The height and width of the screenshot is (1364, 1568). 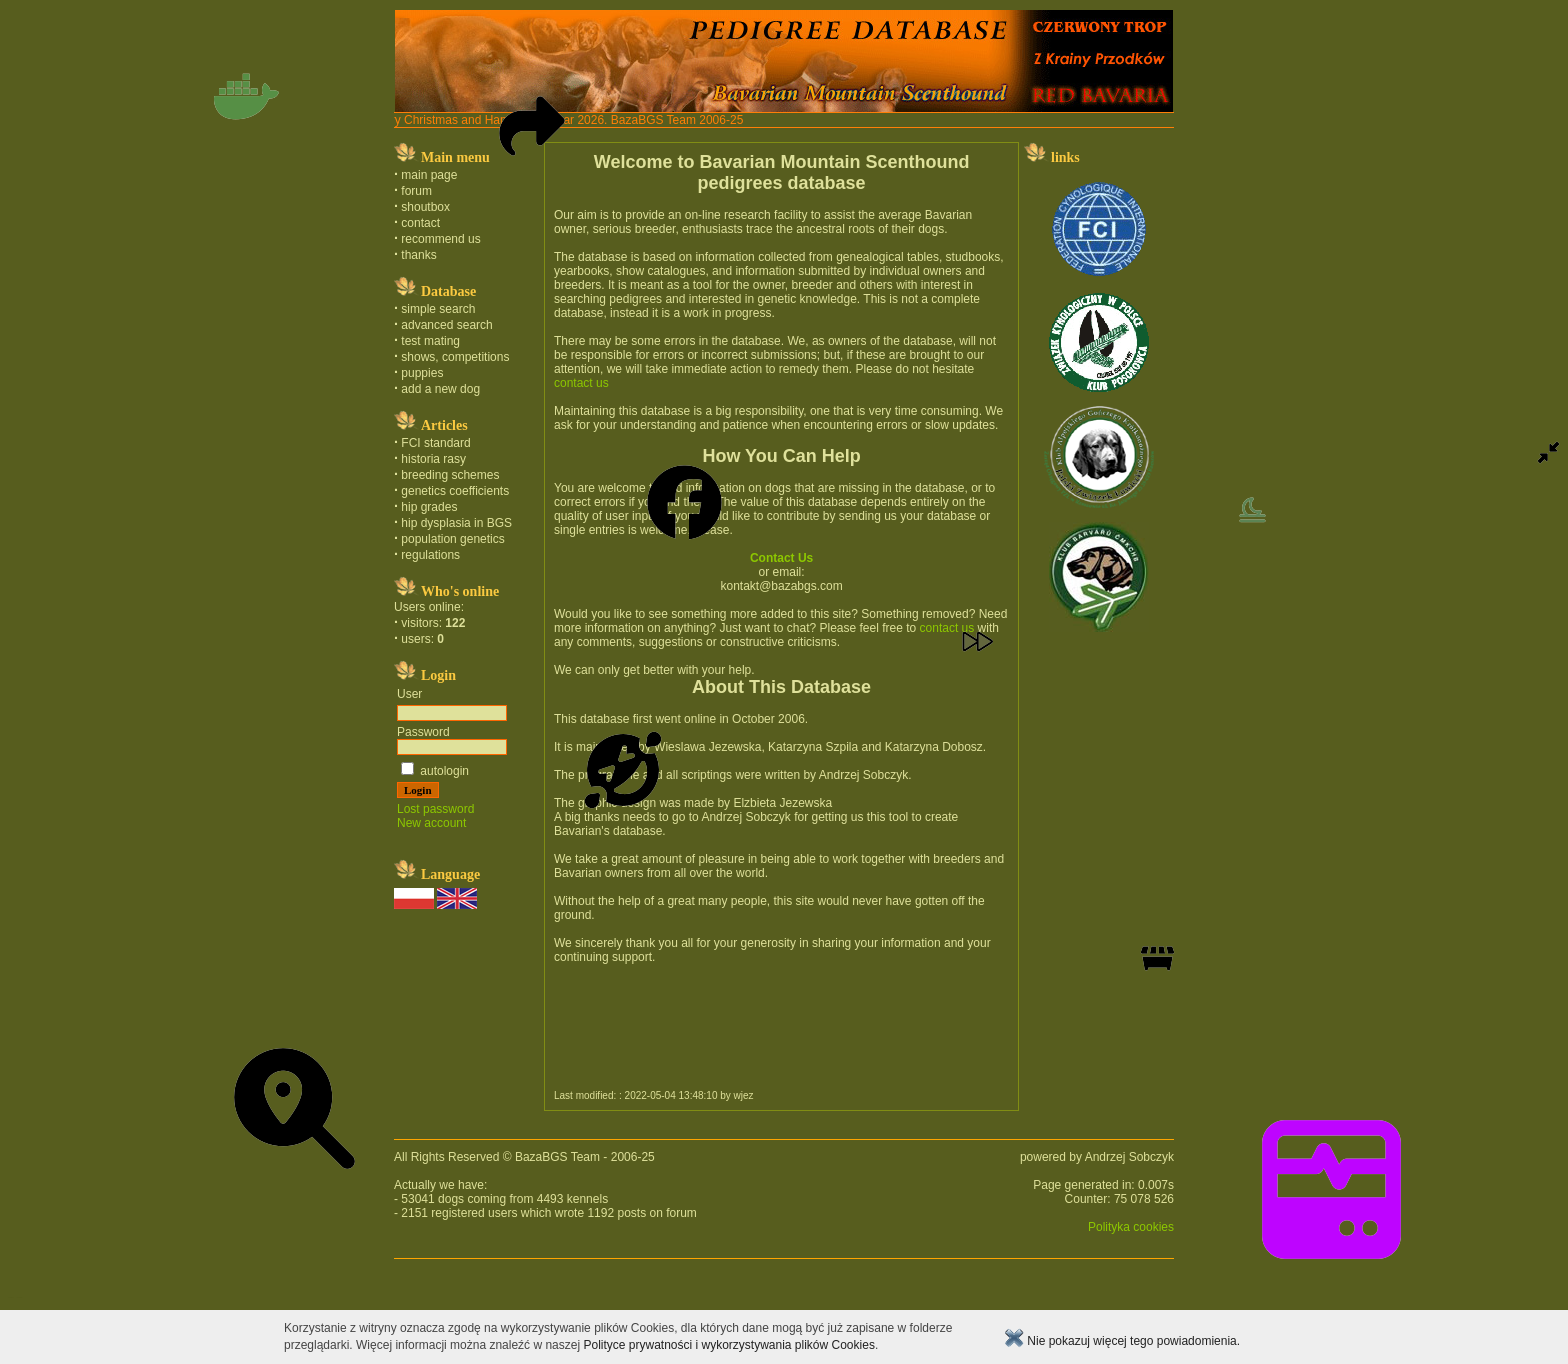 I want to click on forward an email or message, so click(x=532, y=127).